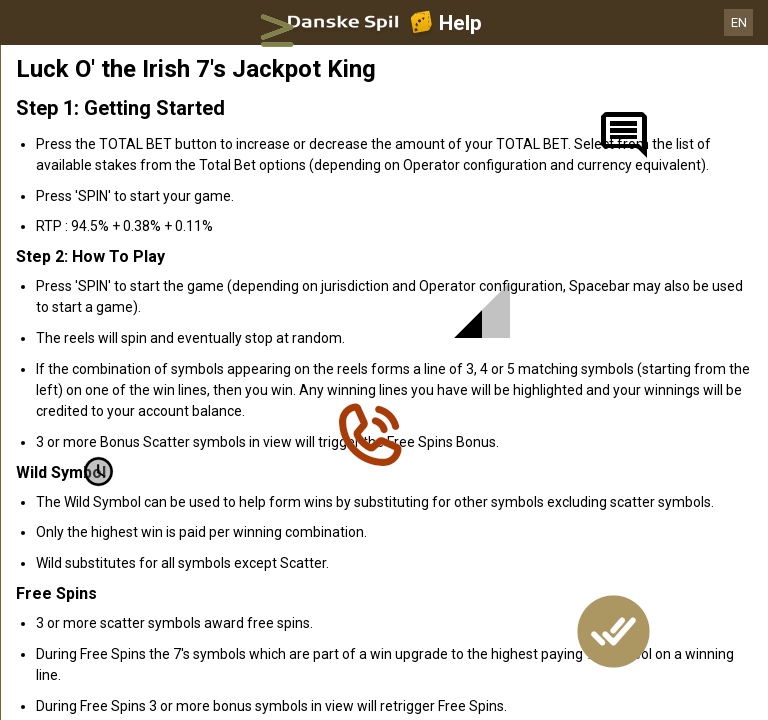 Image resolution: width=768 pixels, height=720 pixels. What do you see at coordinates (482, 310) in the screenshot?
I see `indicates weak cellular signal strength` at bounding box center [482, 310].